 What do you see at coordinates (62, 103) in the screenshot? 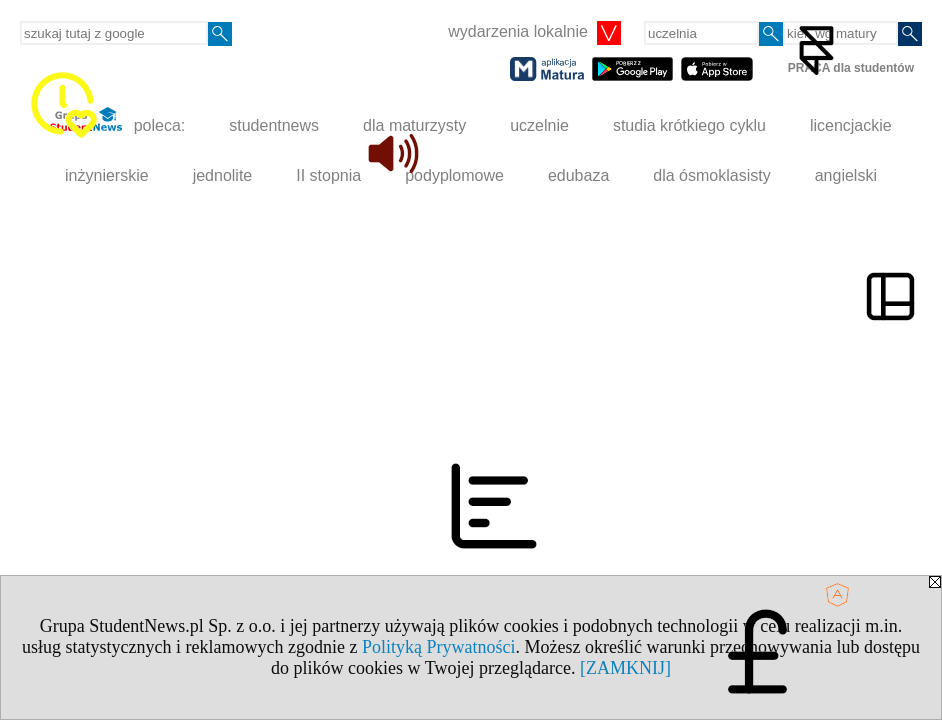
I see `view your favorite or saved times` at bounding box center [62, 103].